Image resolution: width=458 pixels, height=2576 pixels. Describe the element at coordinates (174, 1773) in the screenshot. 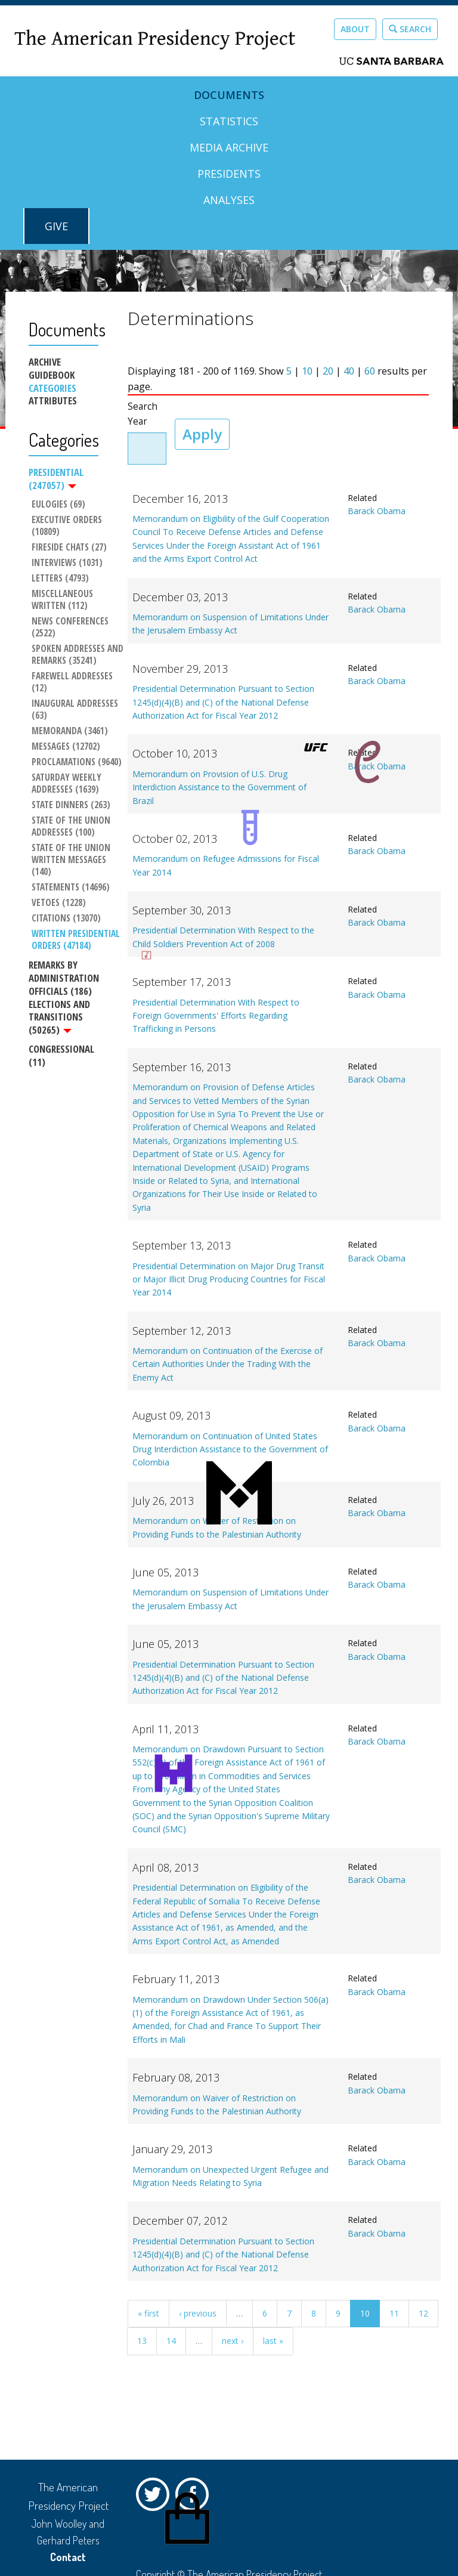

I see `open mixtral AI model settings` at that location.